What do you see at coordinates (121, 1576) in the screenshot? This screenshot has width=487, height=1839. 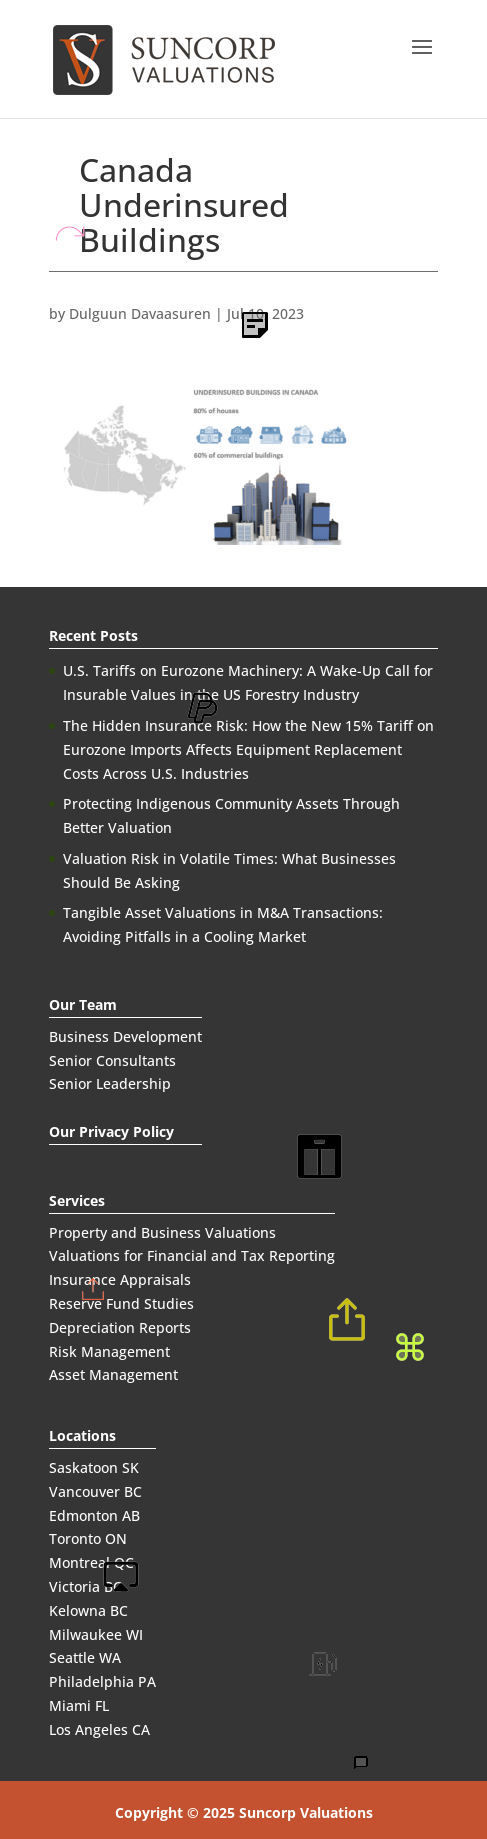 I see `stream content to an external display` at bounding box center [121, 1576].